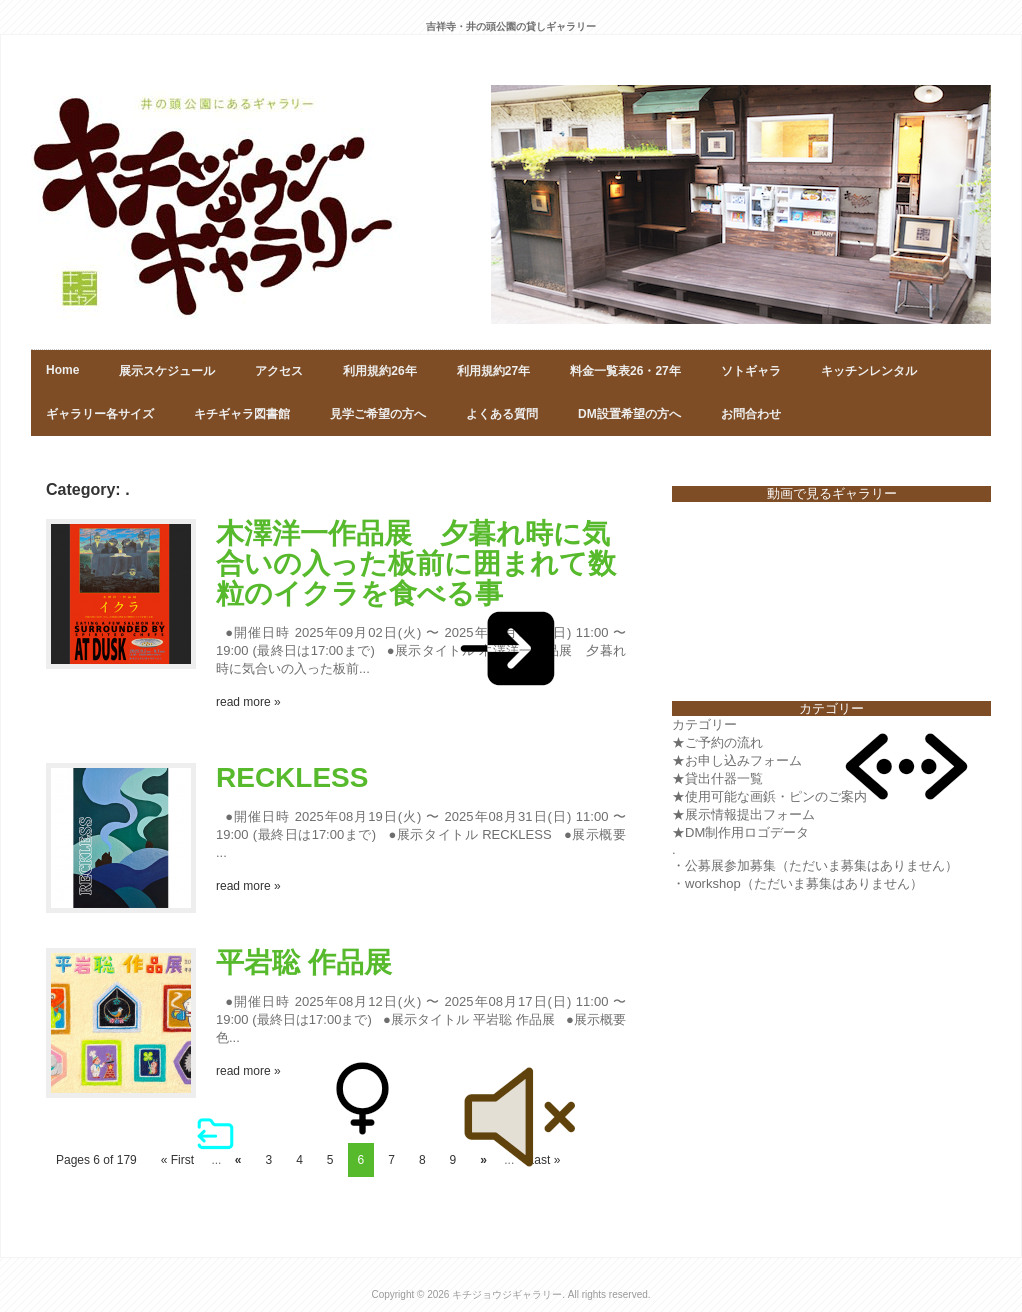 This screenshot has width=1022, height=1312. What do you see at coordinates (906, 766) in the screenshot?
I see `code is currently processing or compiling` at bounding box center [906, 766].